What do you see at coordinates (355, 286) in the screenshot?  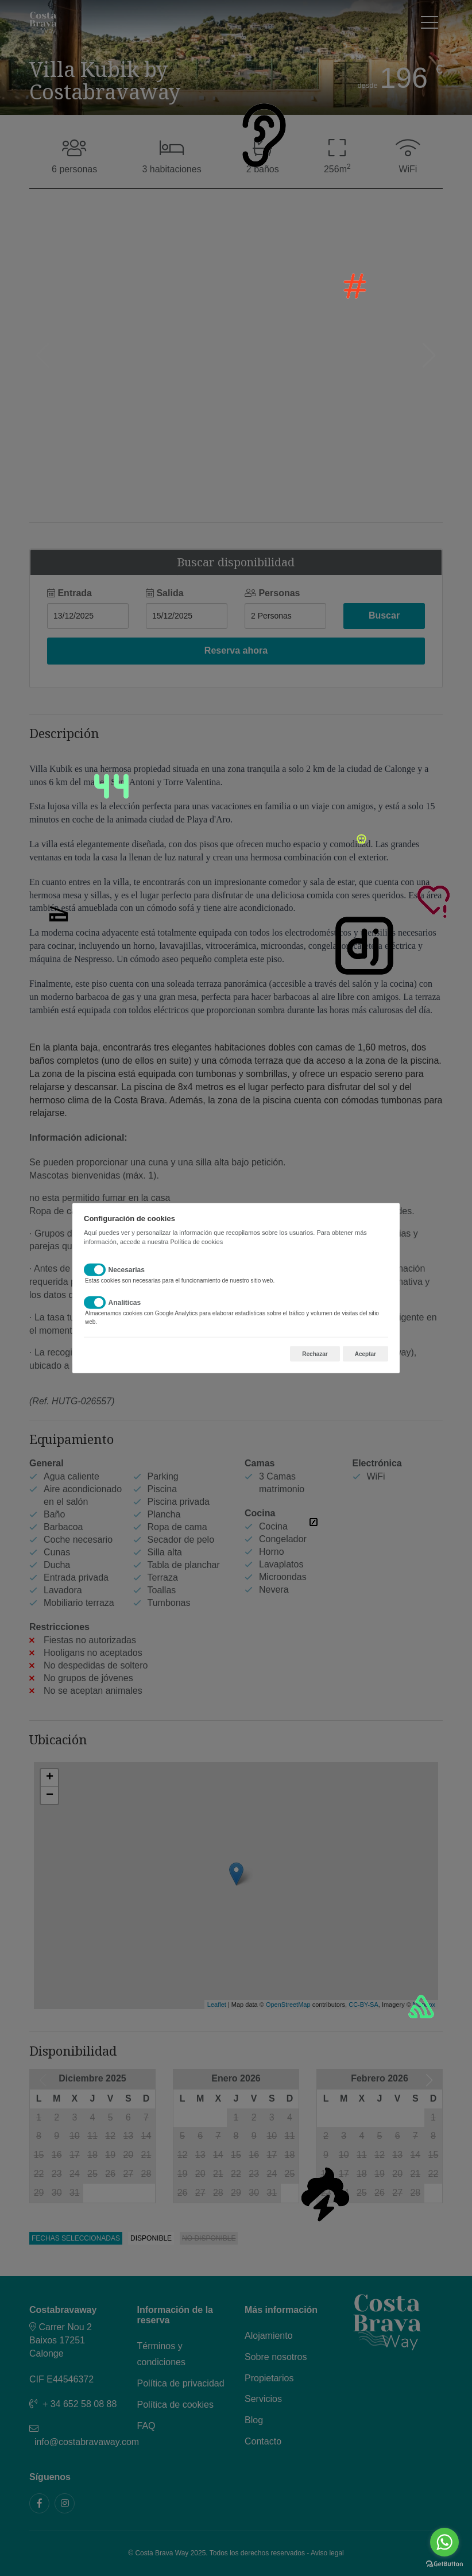 I see `add or search by hashtag` at bounding box center [355, 286].